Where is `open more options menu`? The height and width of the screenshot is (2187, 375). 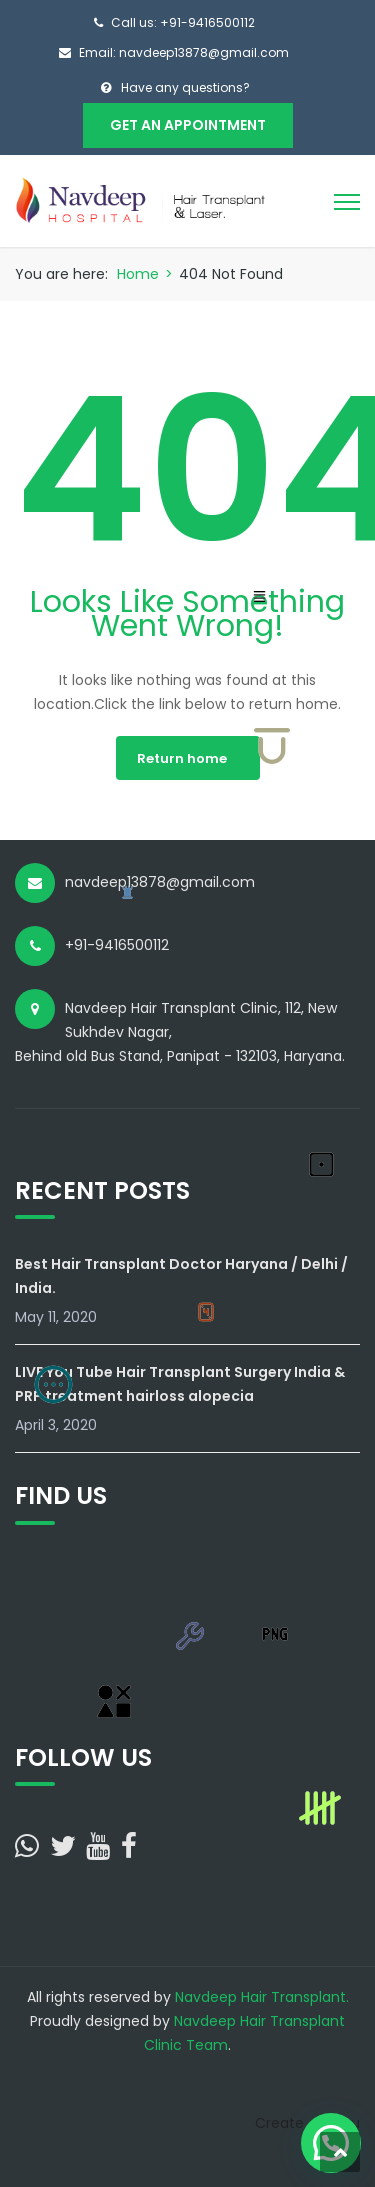 open more options menu is located at coordinates (53, 1384).